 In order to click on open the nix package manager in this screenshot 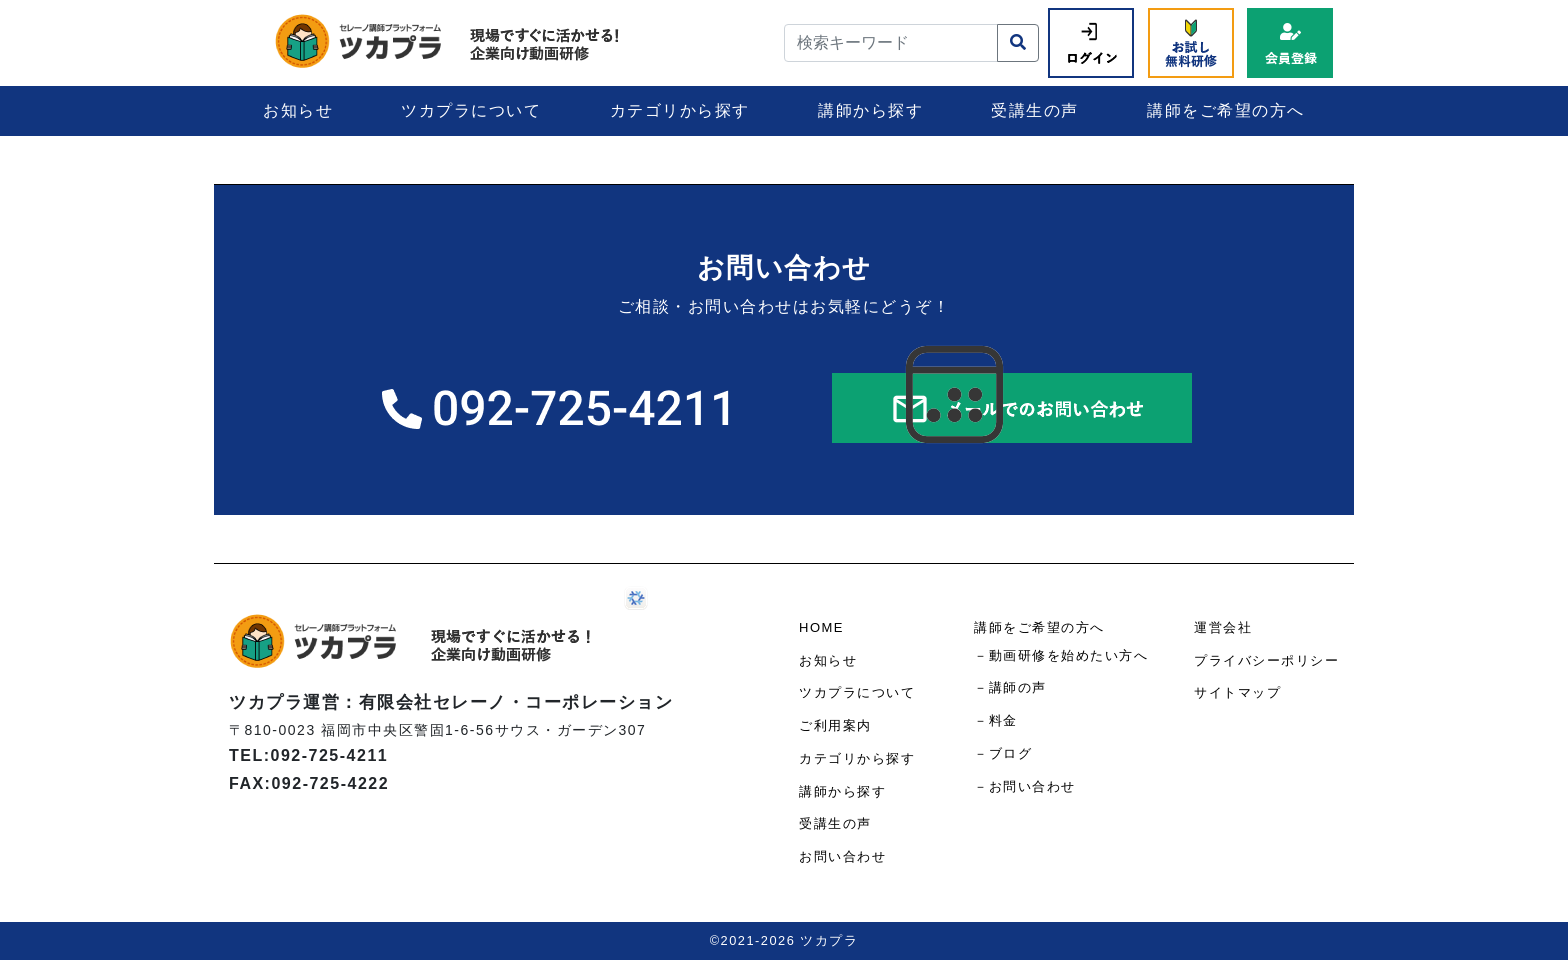, I will do `click(636, 598)`.